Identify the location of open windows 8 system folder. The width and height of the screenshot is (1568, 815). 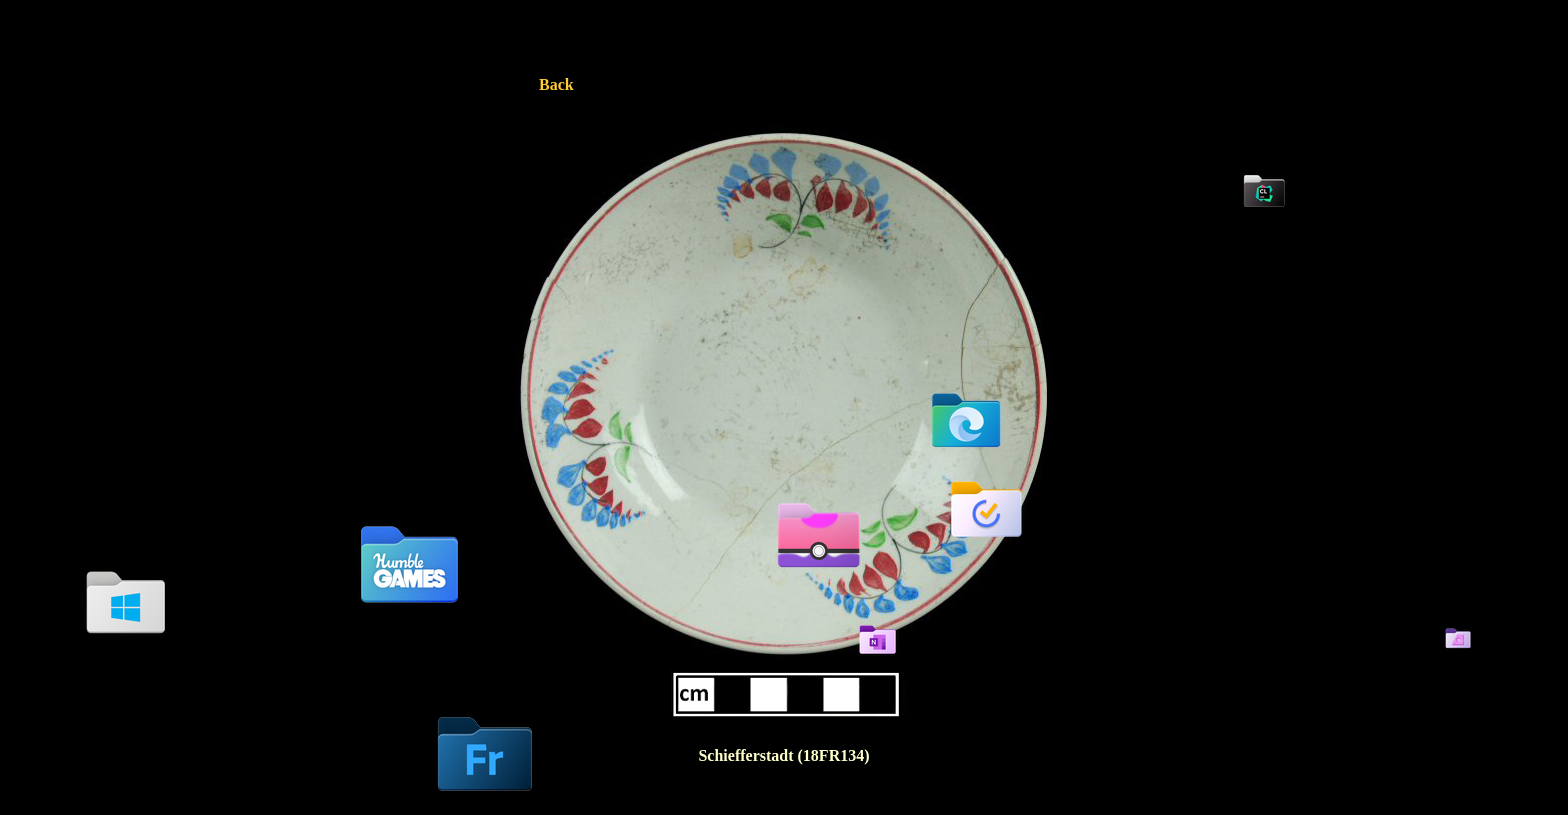
(125, 604).